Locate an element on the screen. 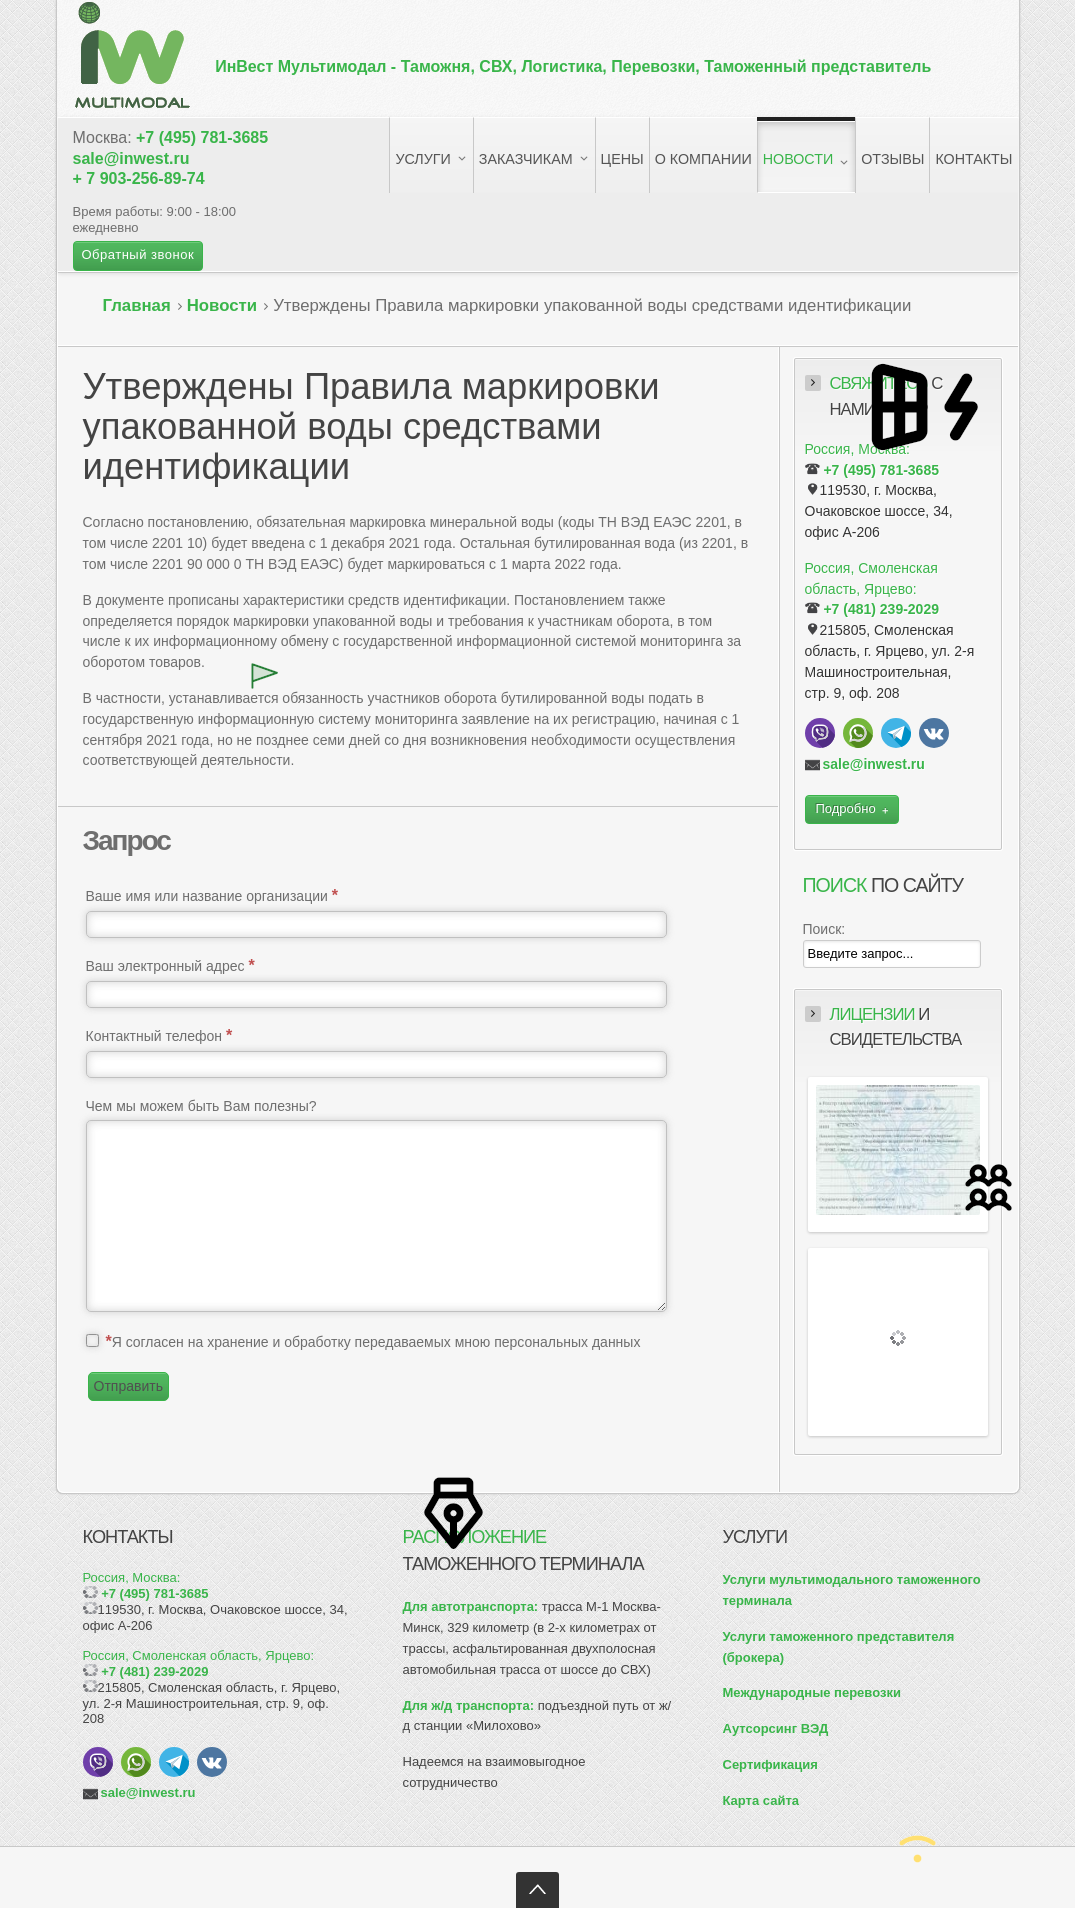 This screenshot has height=1908, width=1075. access solar energy settings is located at coordinates (922, 407).